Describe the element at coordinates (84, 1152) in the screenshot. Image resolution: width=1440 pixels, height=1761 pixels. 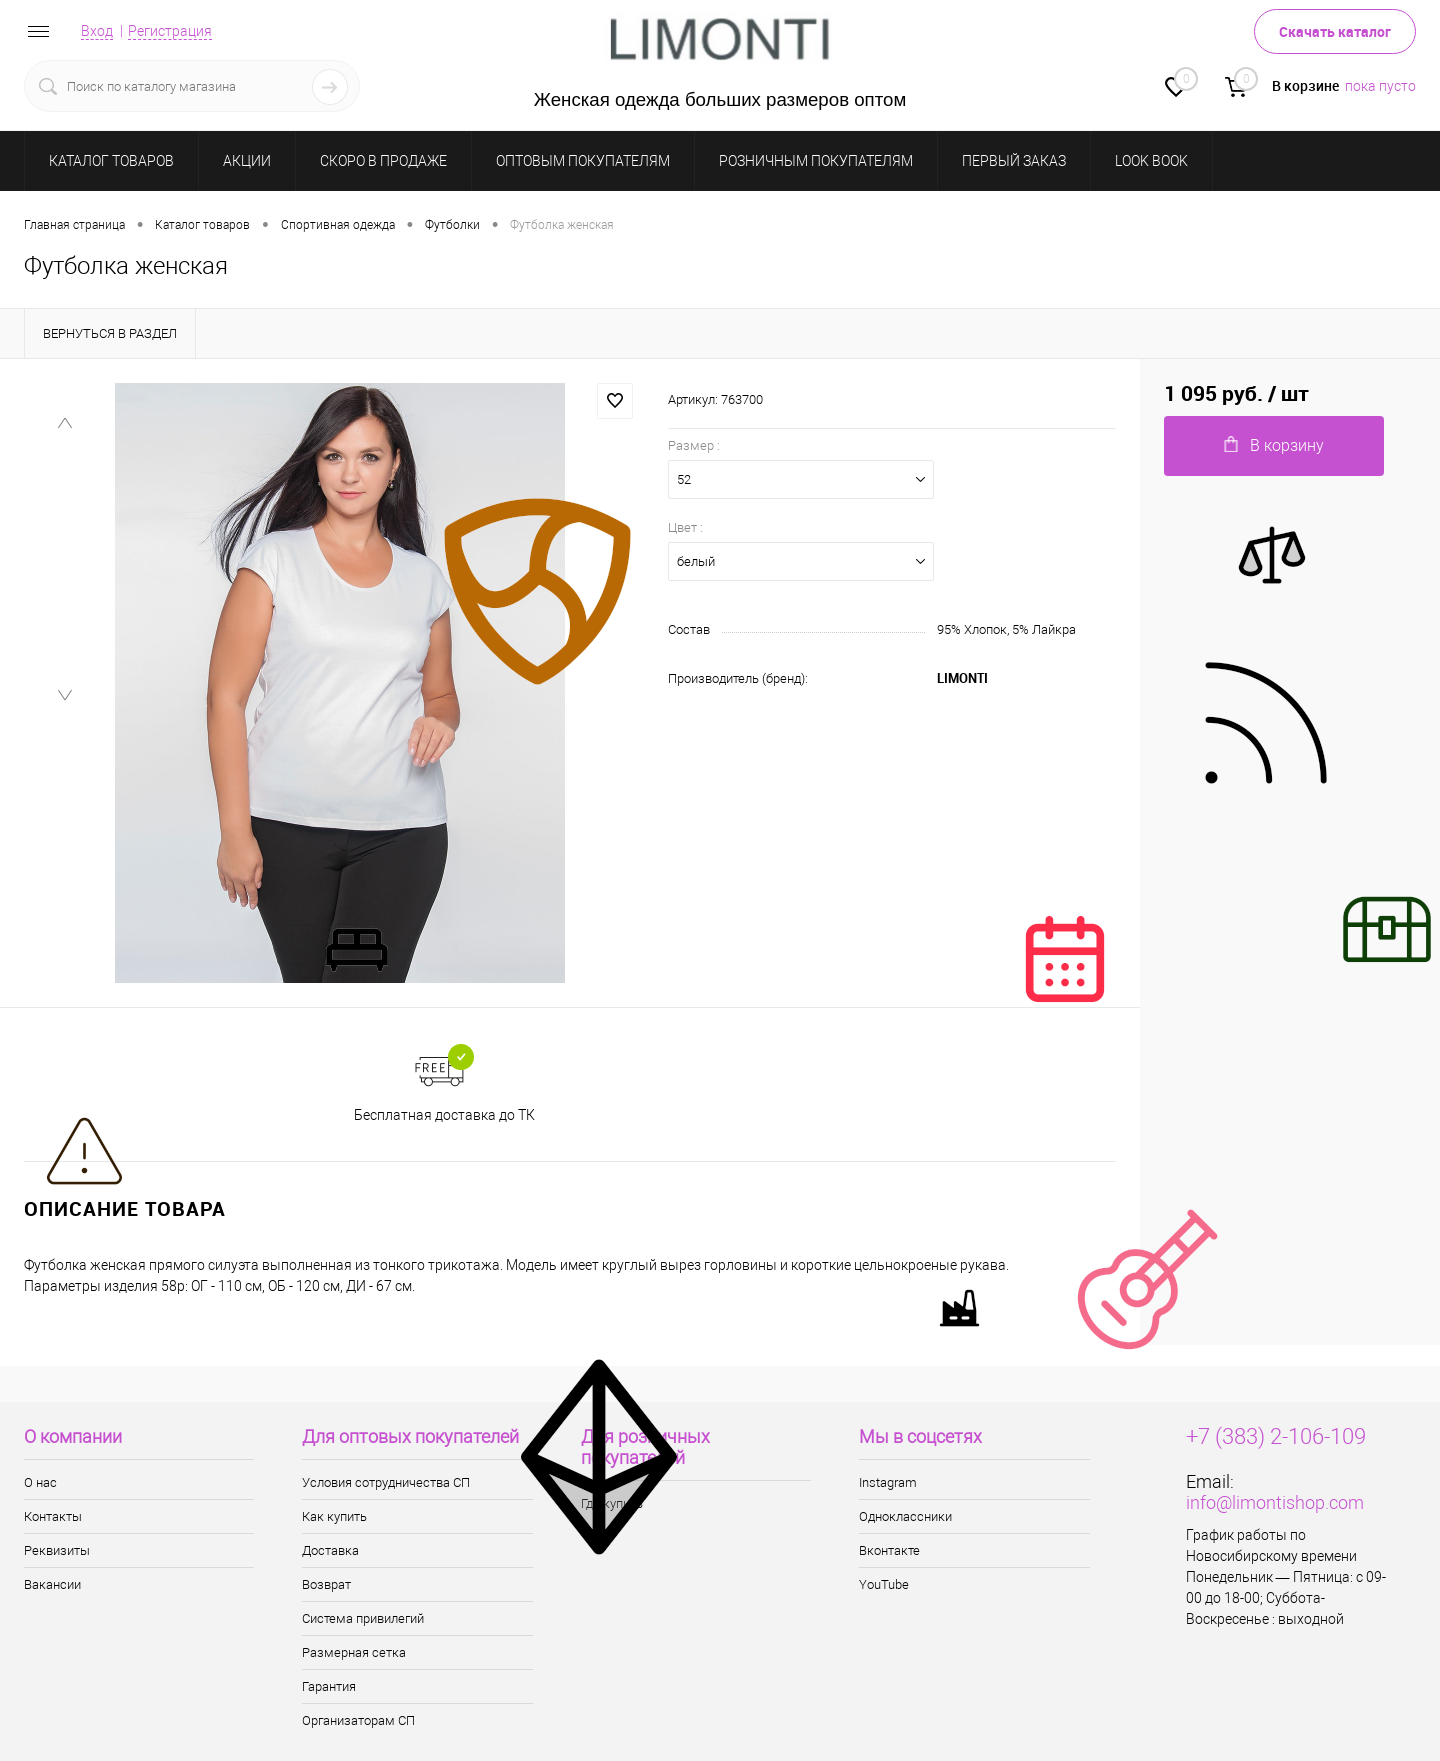
I see `indicates a warning or caution state` at that location.